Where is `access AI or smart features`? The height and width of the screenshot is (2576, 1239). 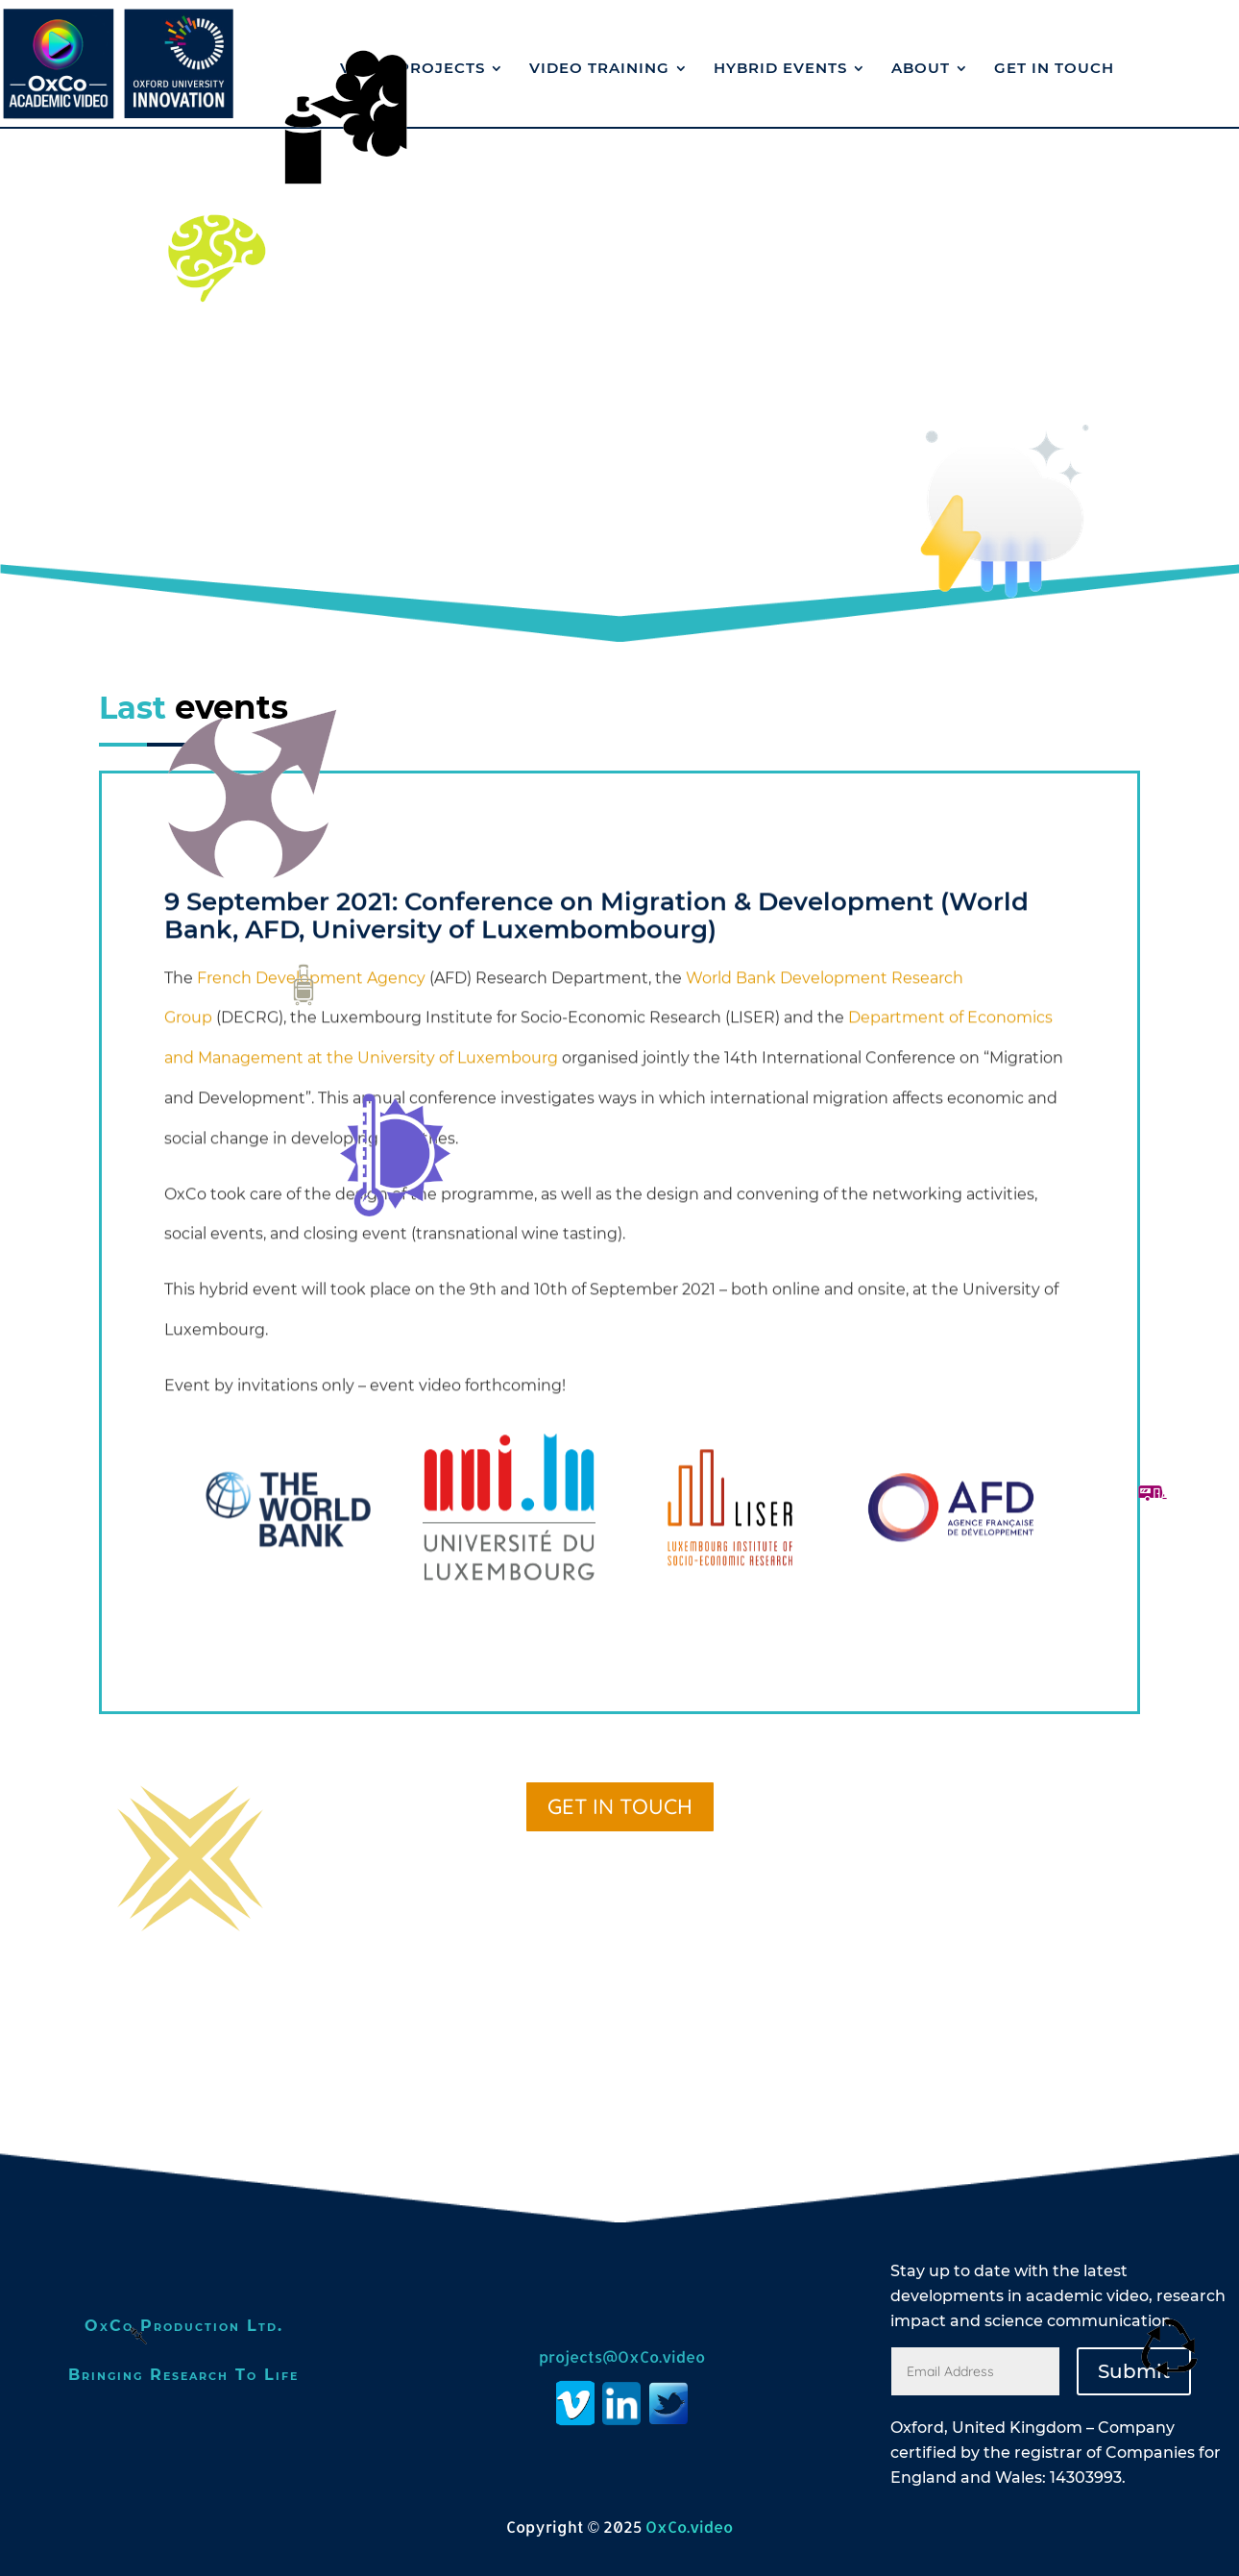
access AI or smart features is located at coordinates (216, 256).